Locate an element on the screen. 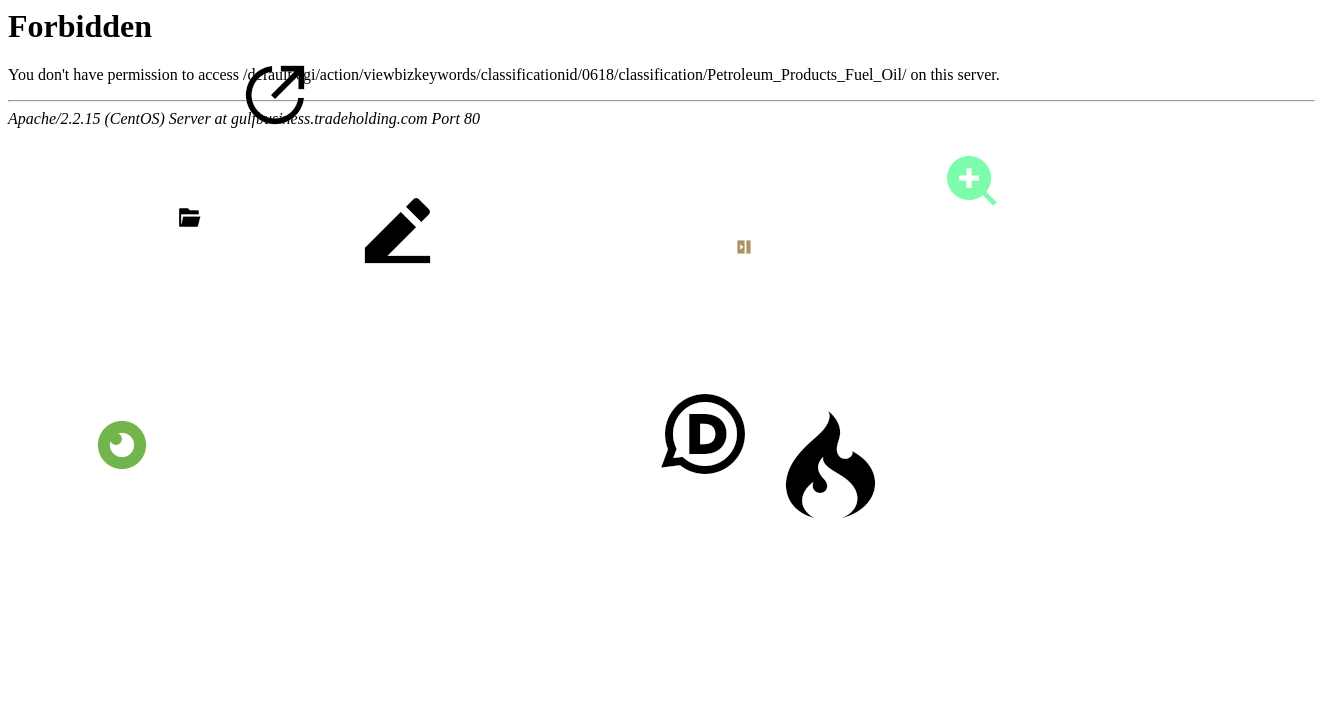  open folder to view contents is located at coordinates (189, 217).